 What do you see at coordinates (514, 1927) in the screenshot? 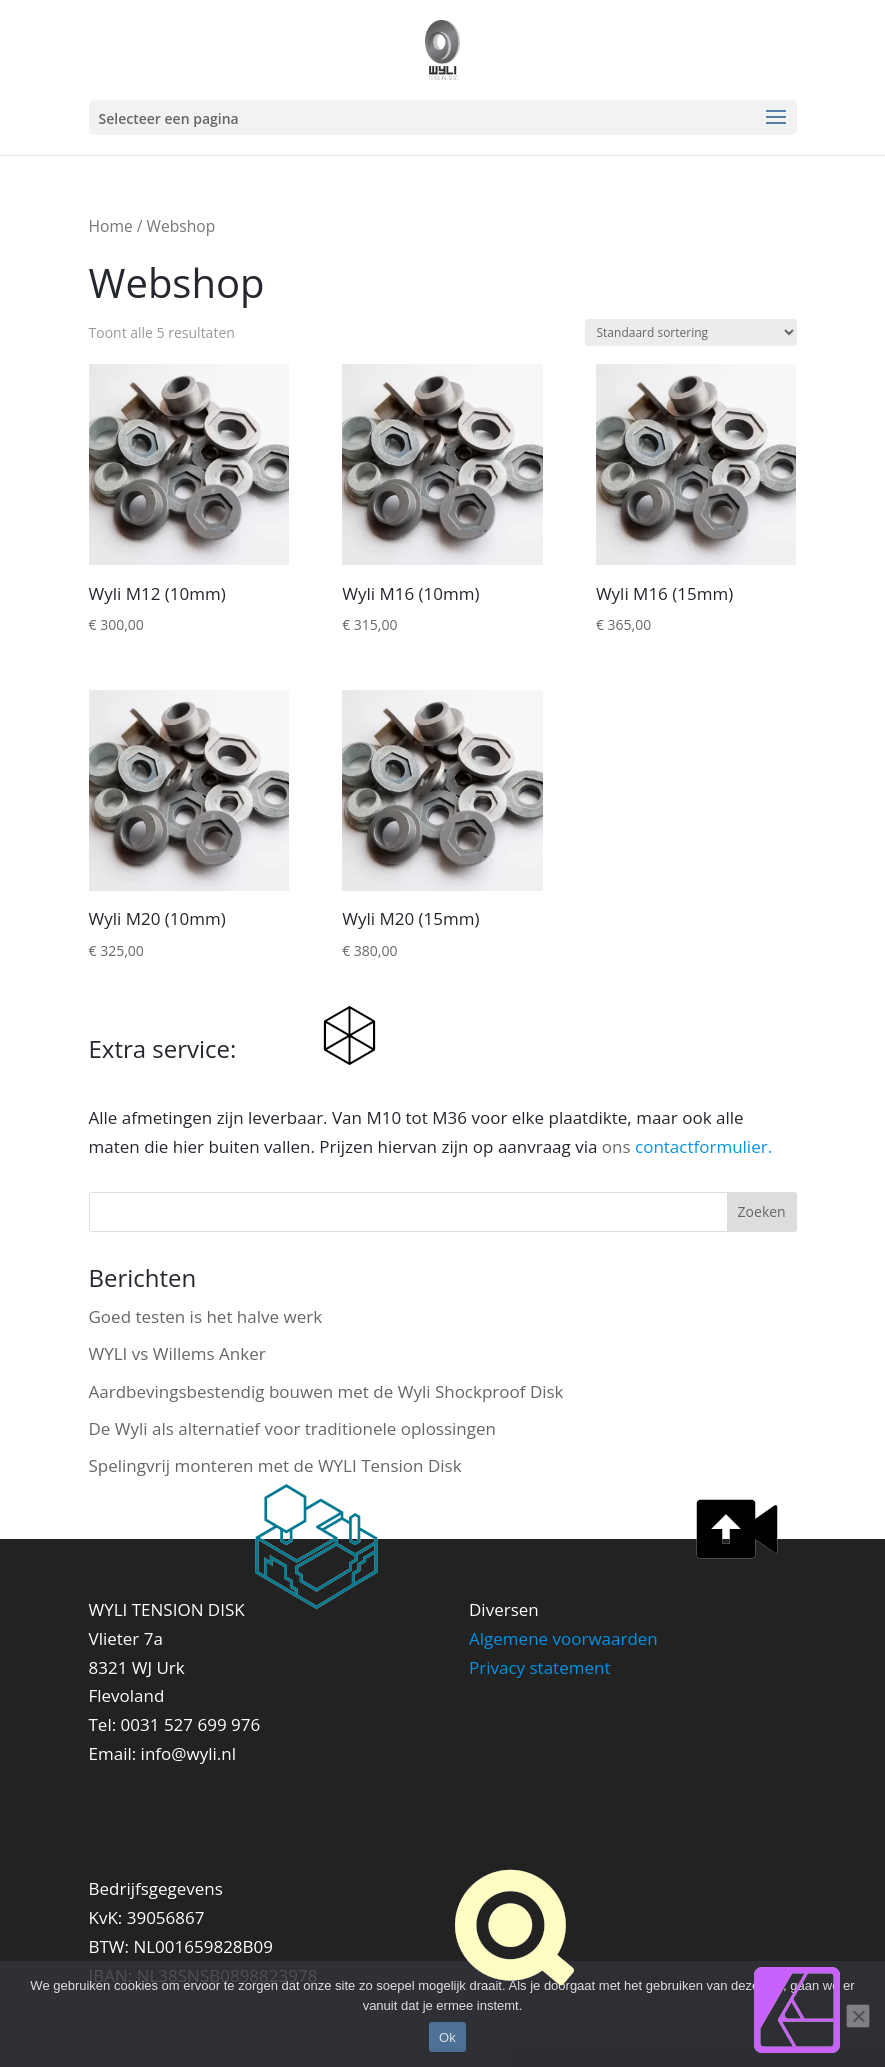
I see `open Qlik analytics application` at bounding box center [514, 1927].